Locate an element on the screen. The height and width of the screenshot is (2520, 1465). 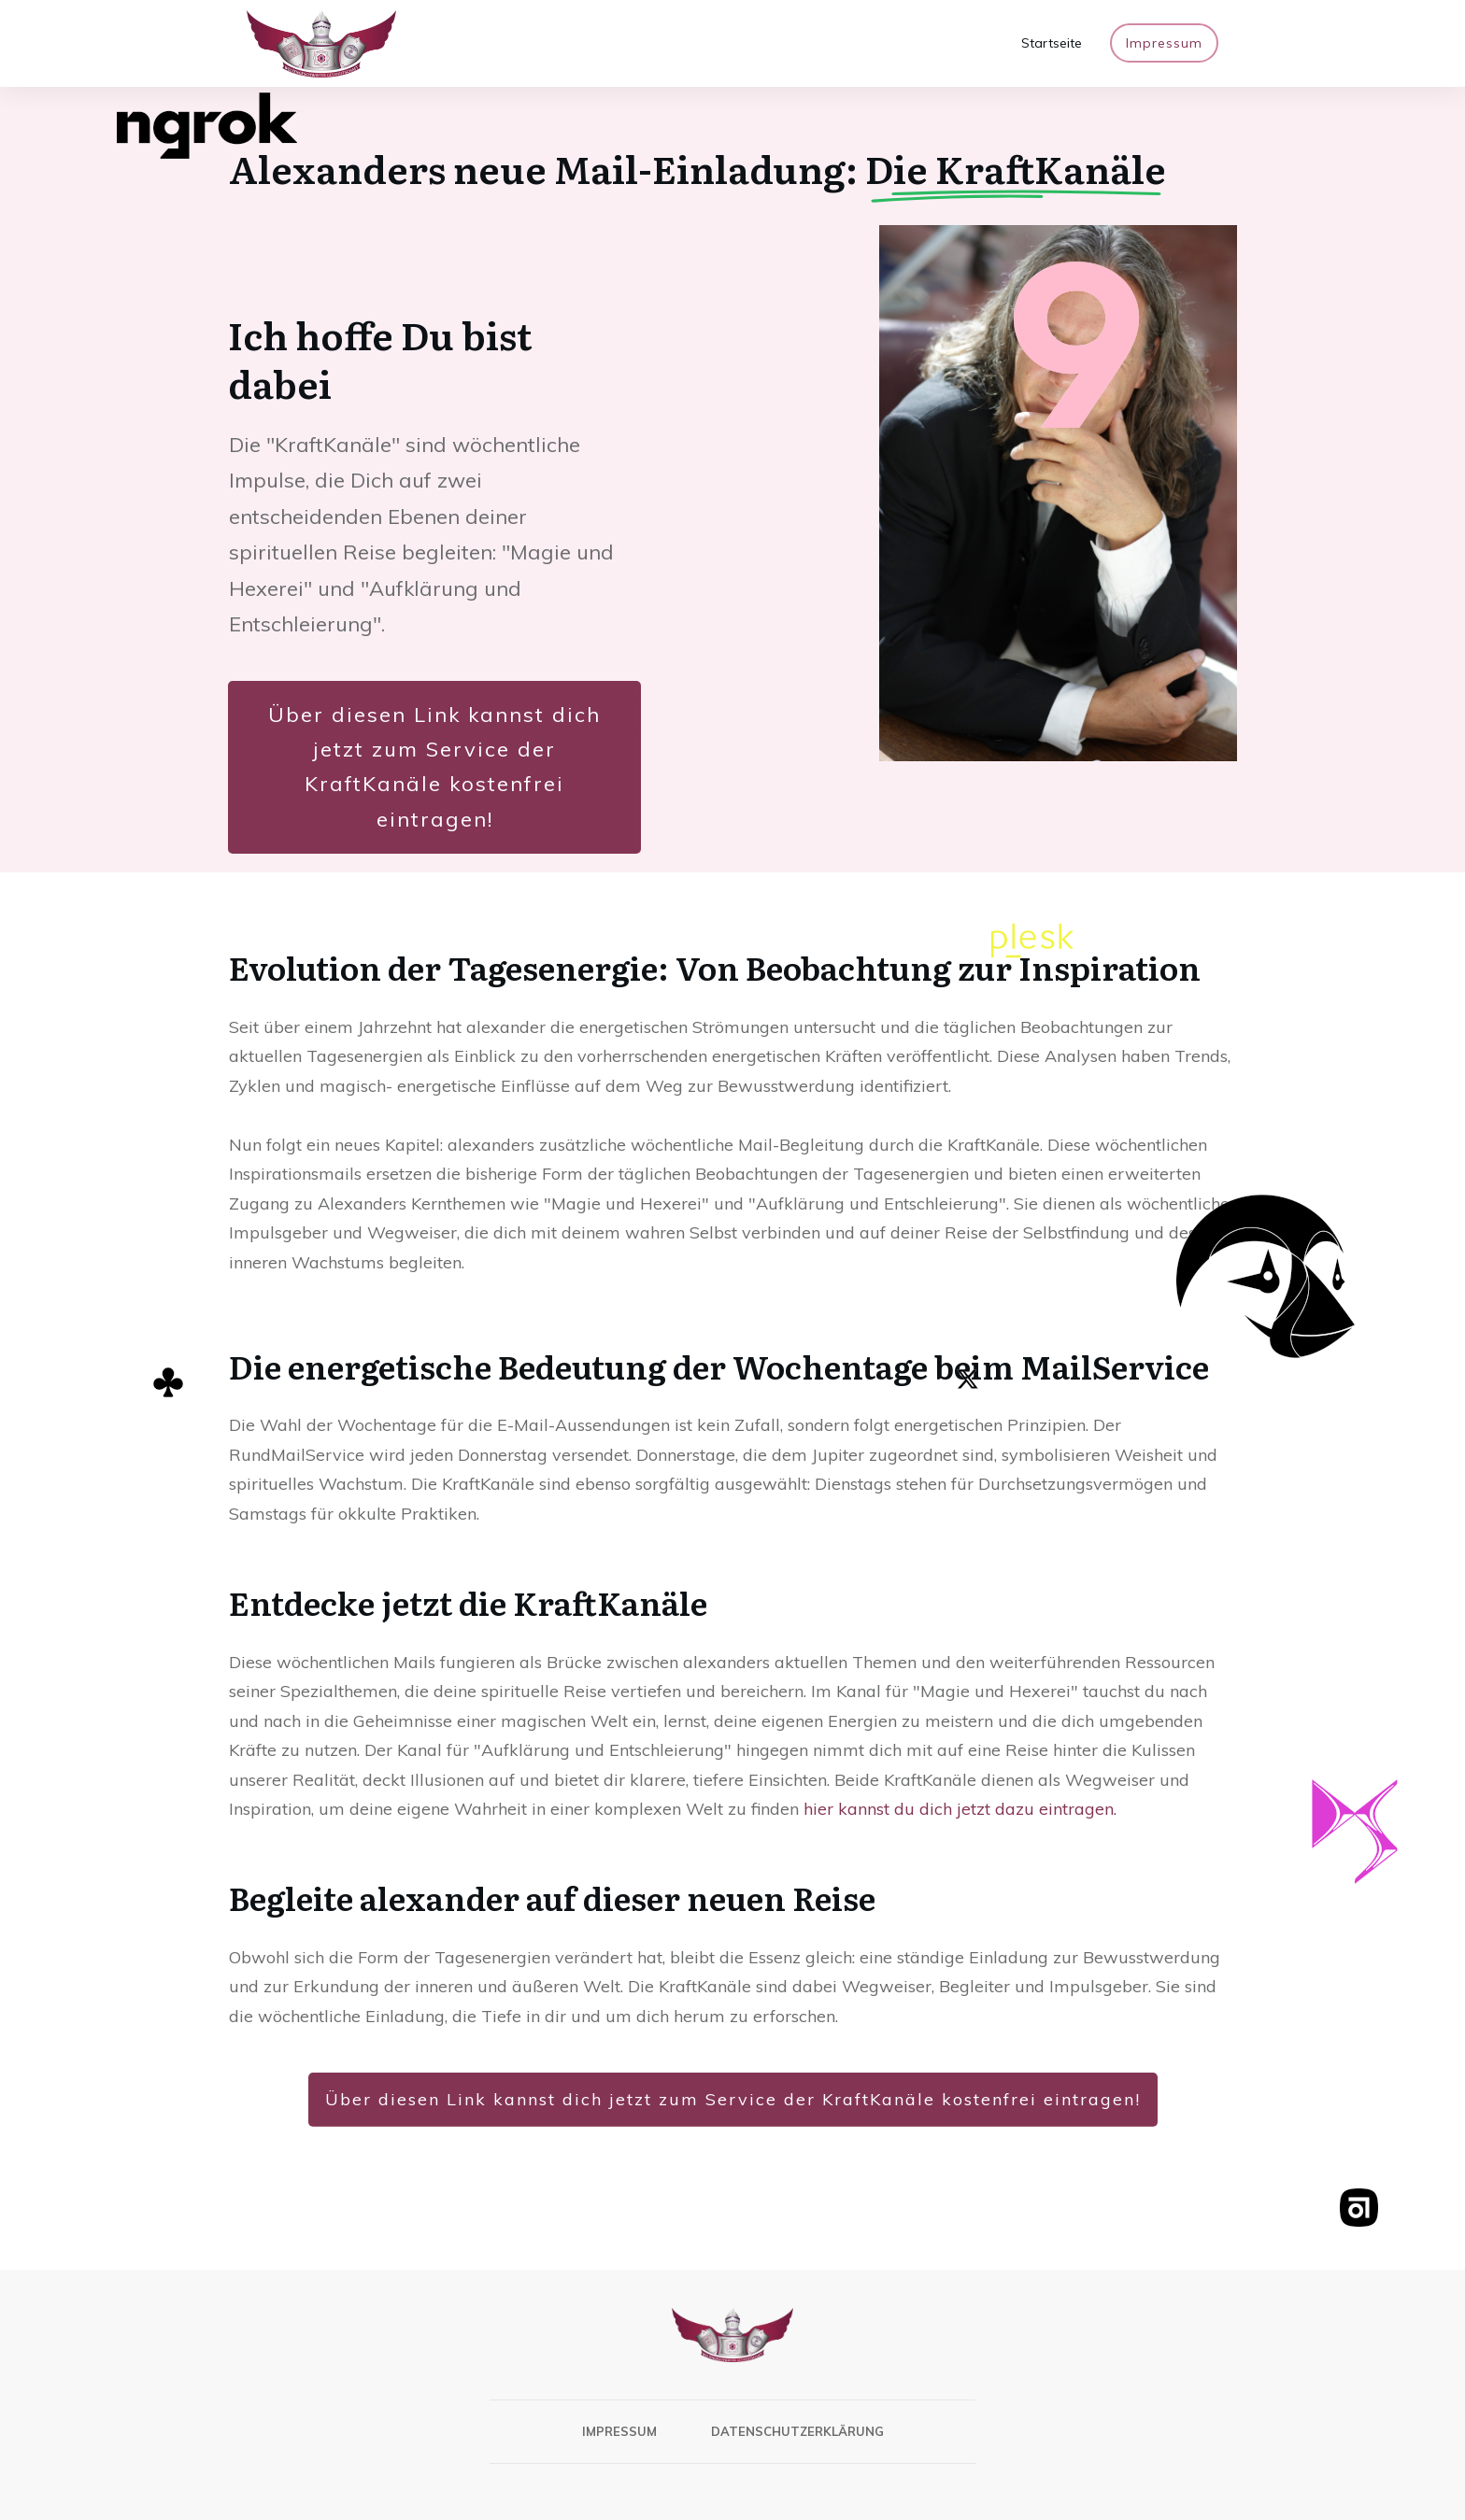
quad9 dns service logo is located at coordinates (1076, 345).